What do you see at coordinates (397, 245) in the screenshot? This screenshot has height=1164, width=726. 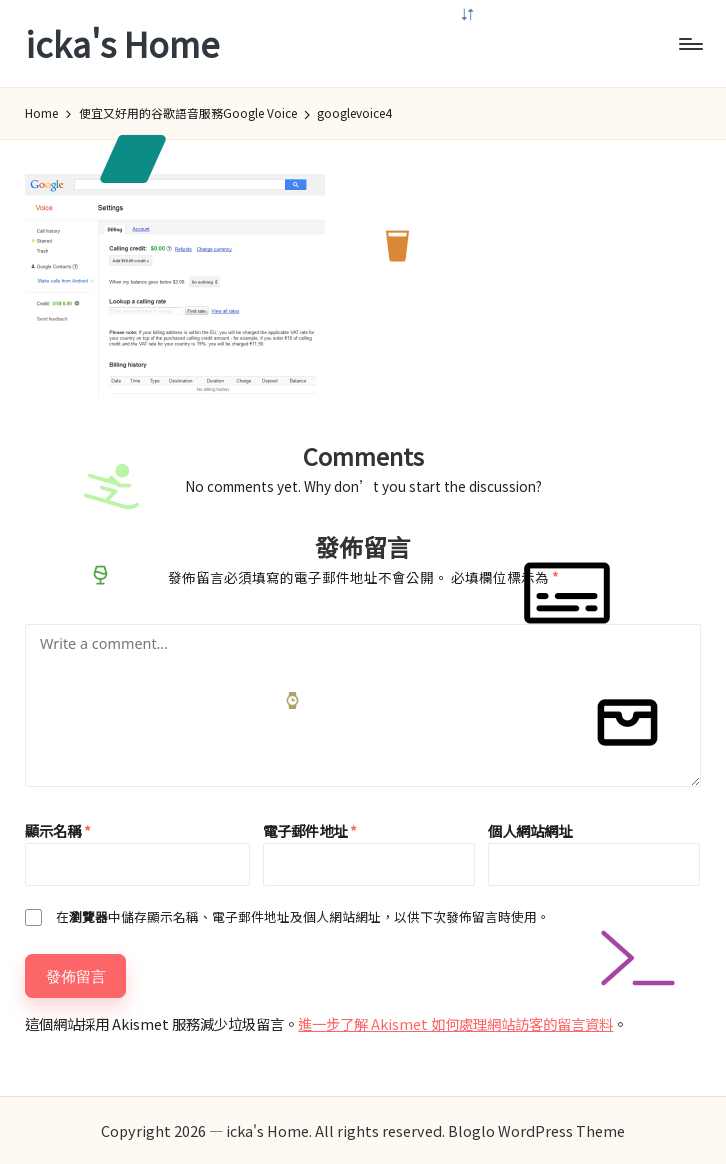 I see `browse bars or pubs nearby` at bounding box center [397, 245].